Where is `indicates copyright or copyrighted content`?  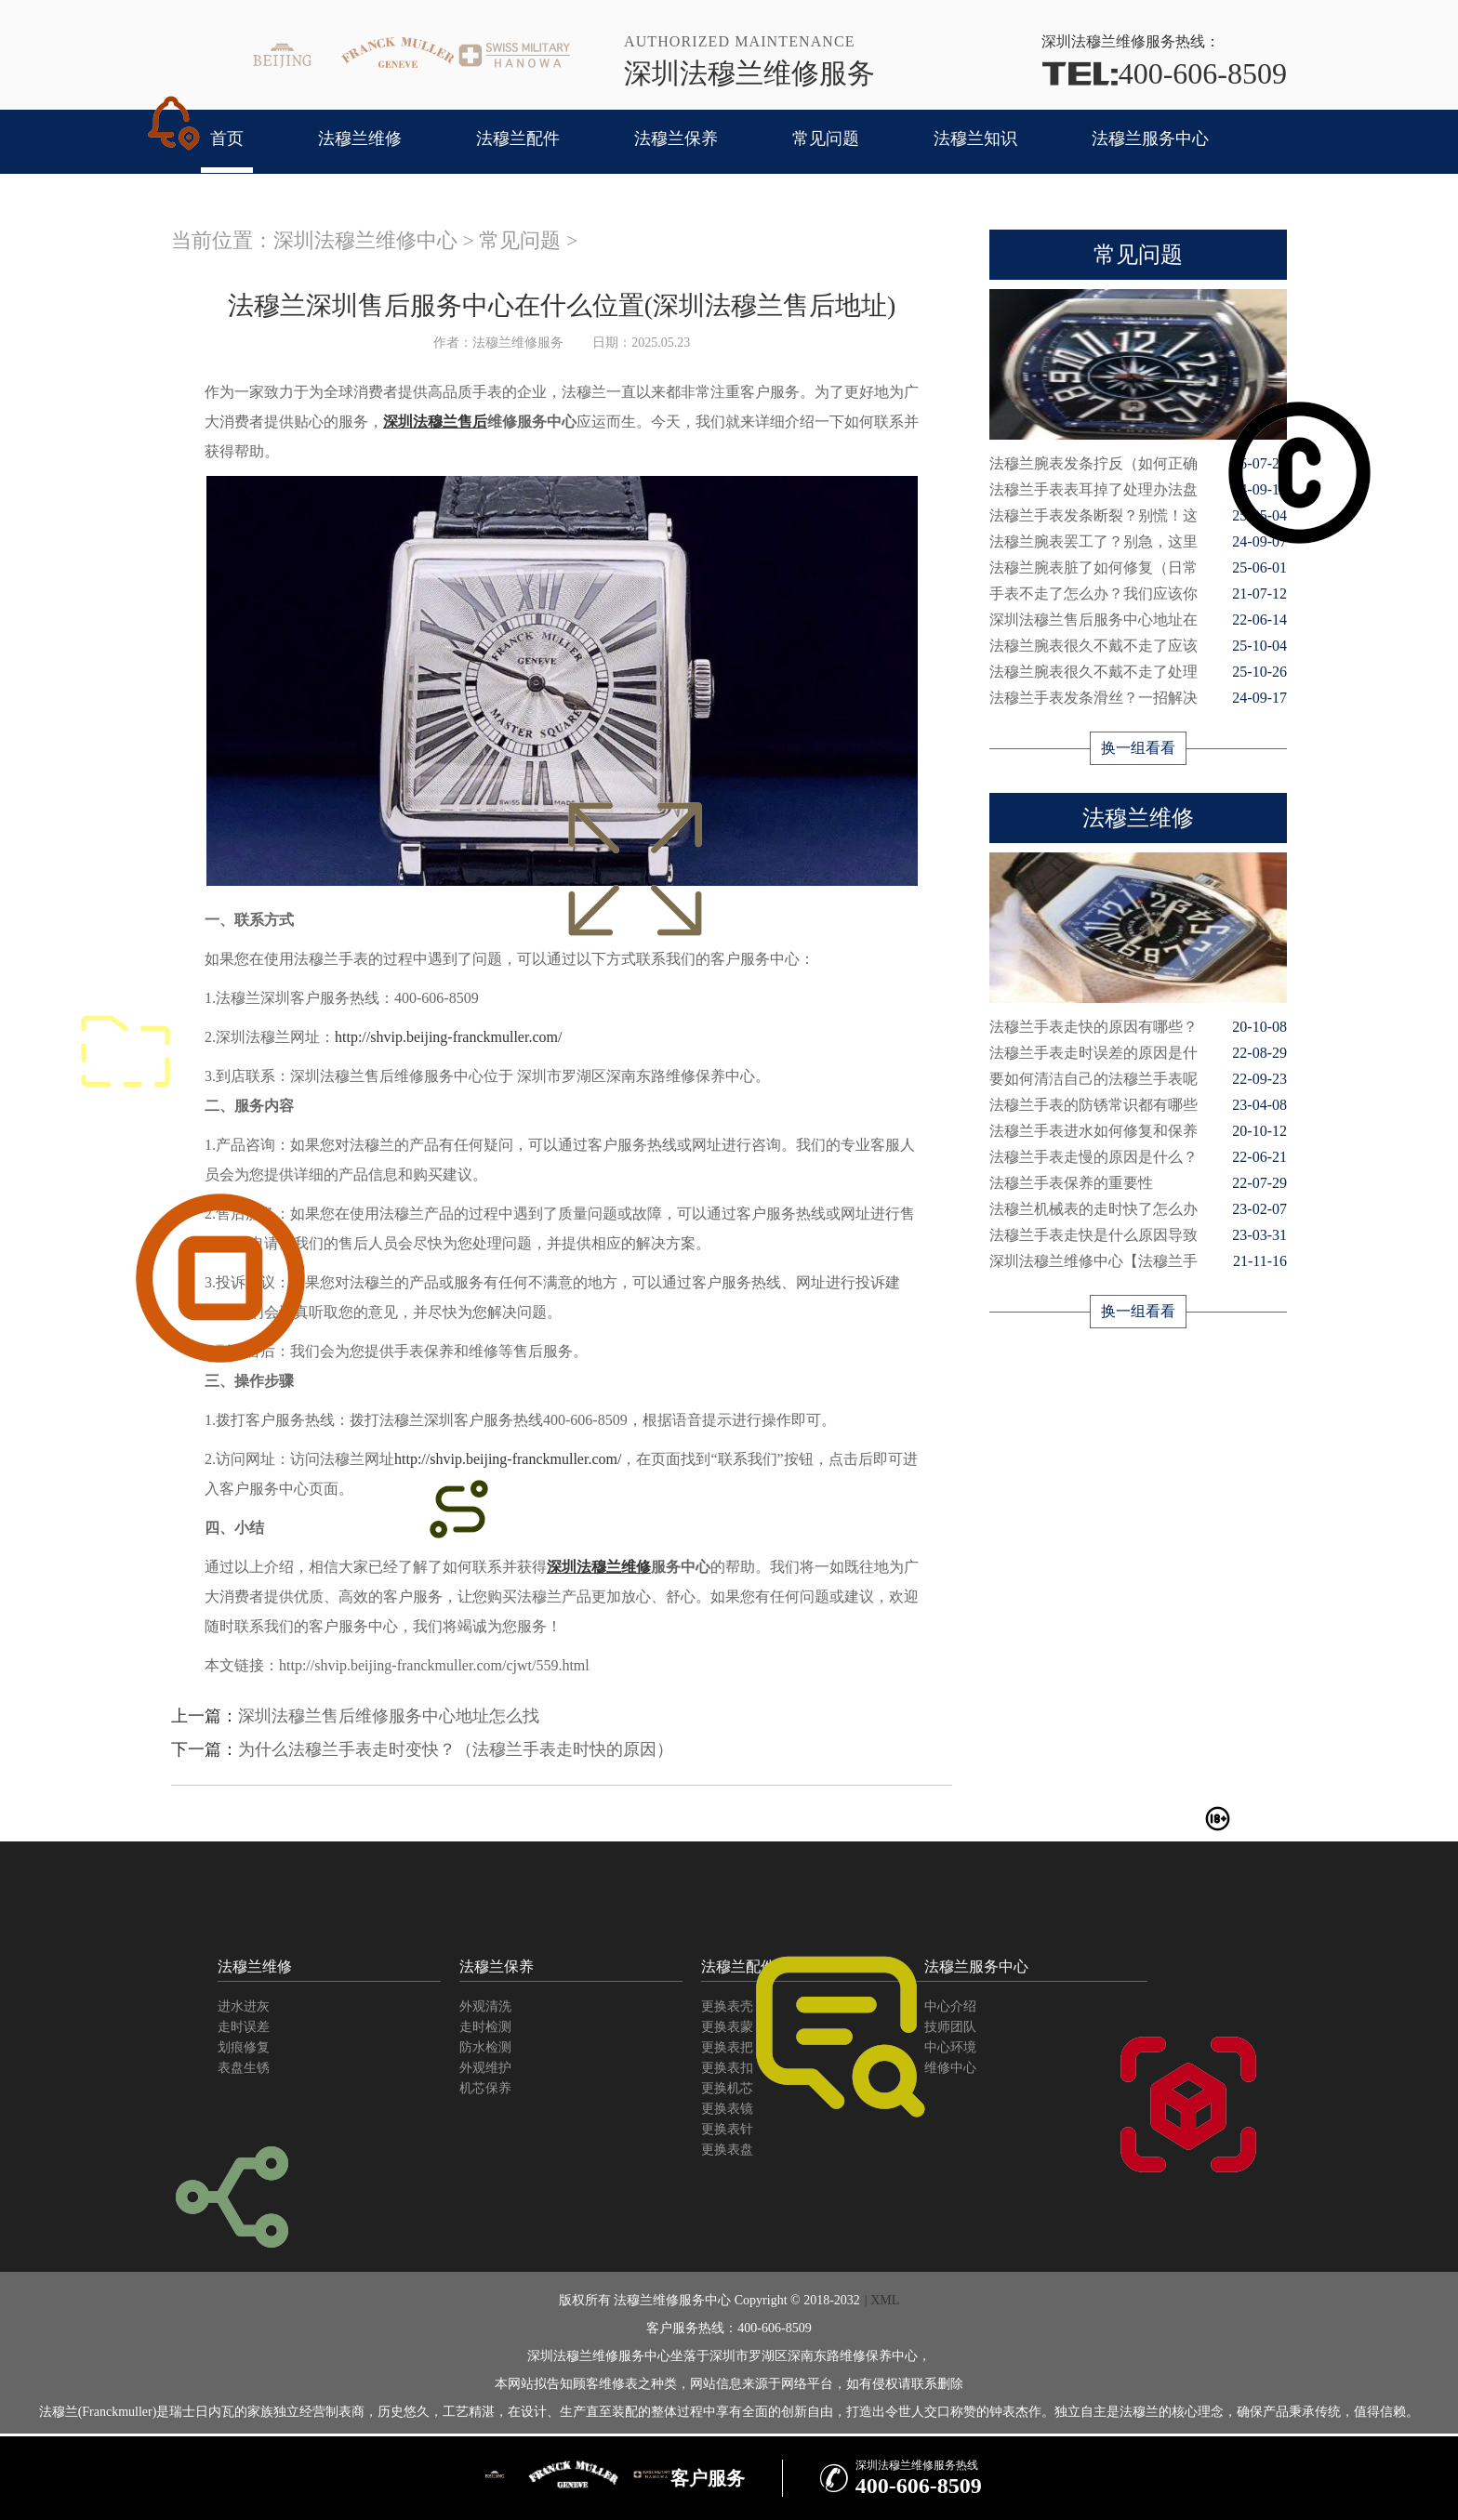
indicates copyright or copyrighted content is located at coordinates (1299, 472).